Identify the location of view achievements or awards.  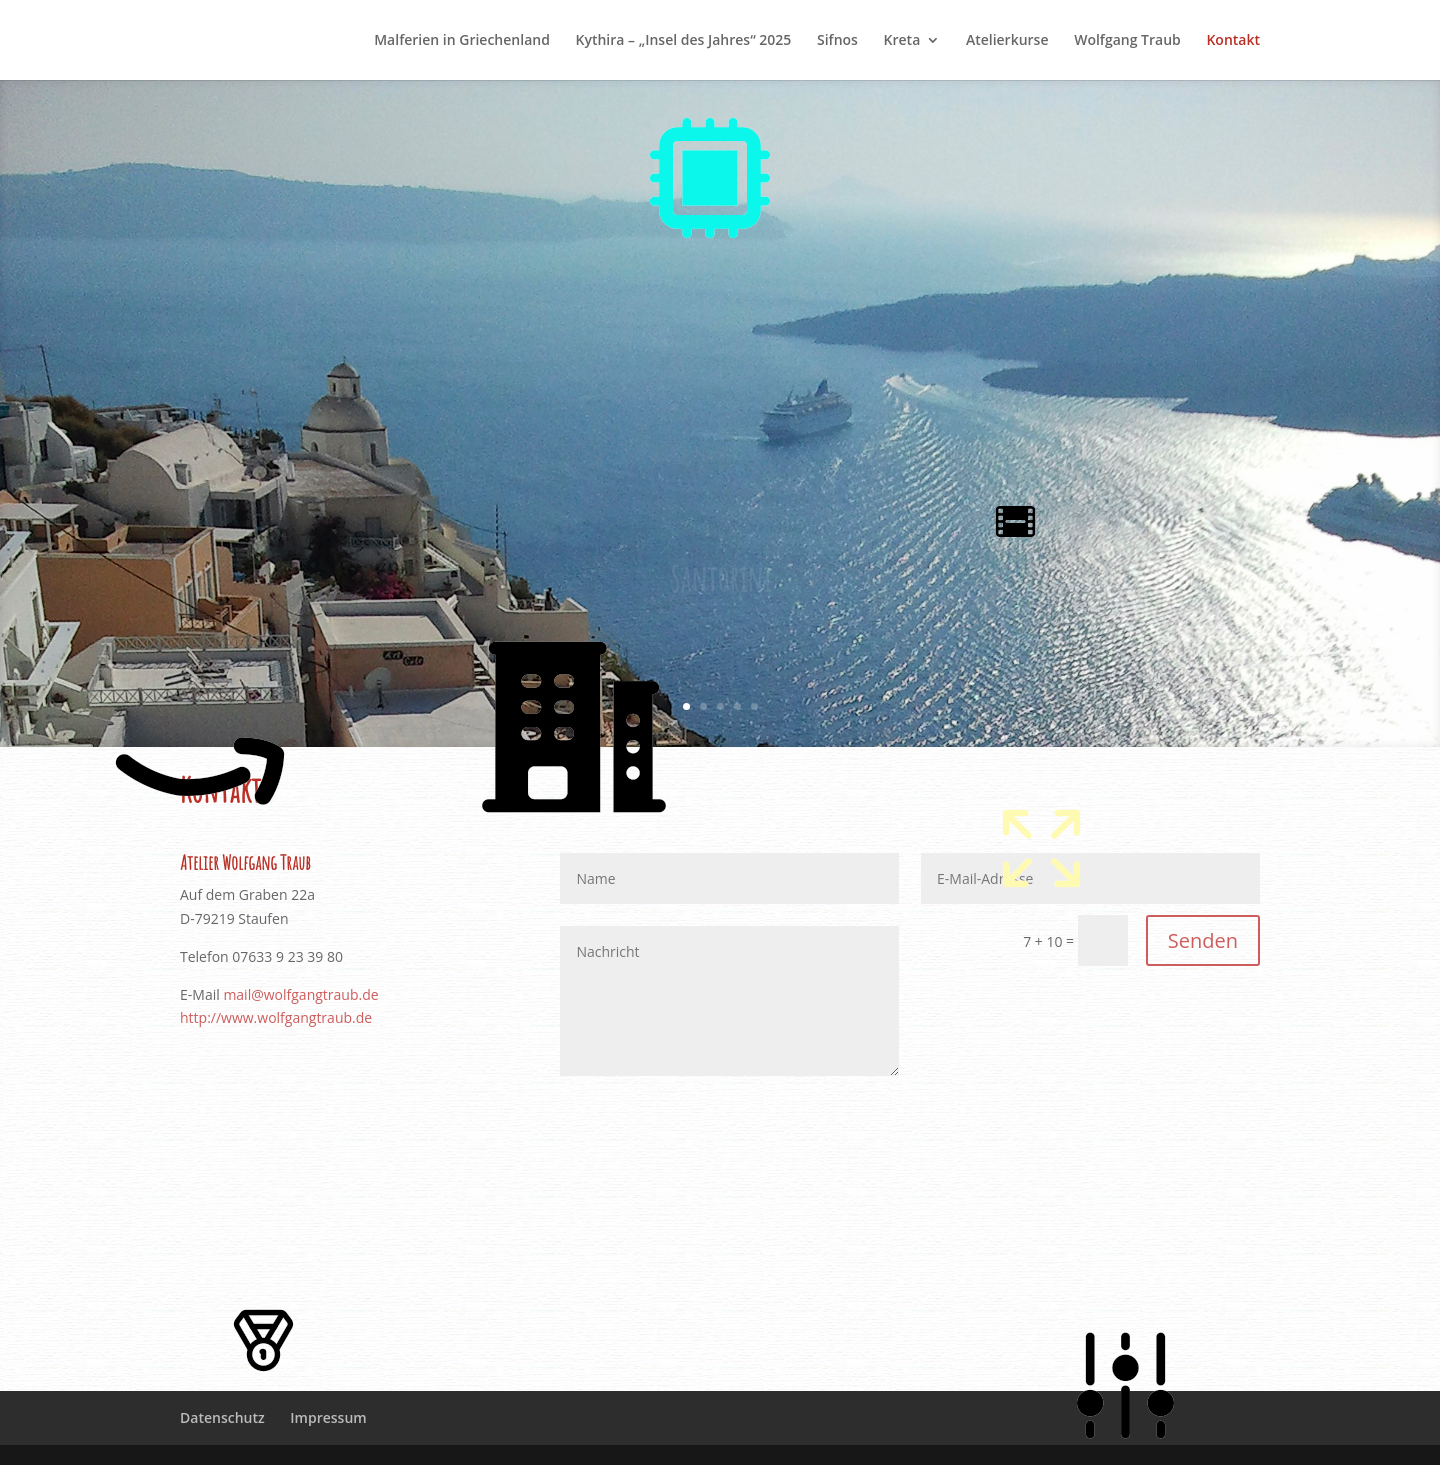
(263, 1340).